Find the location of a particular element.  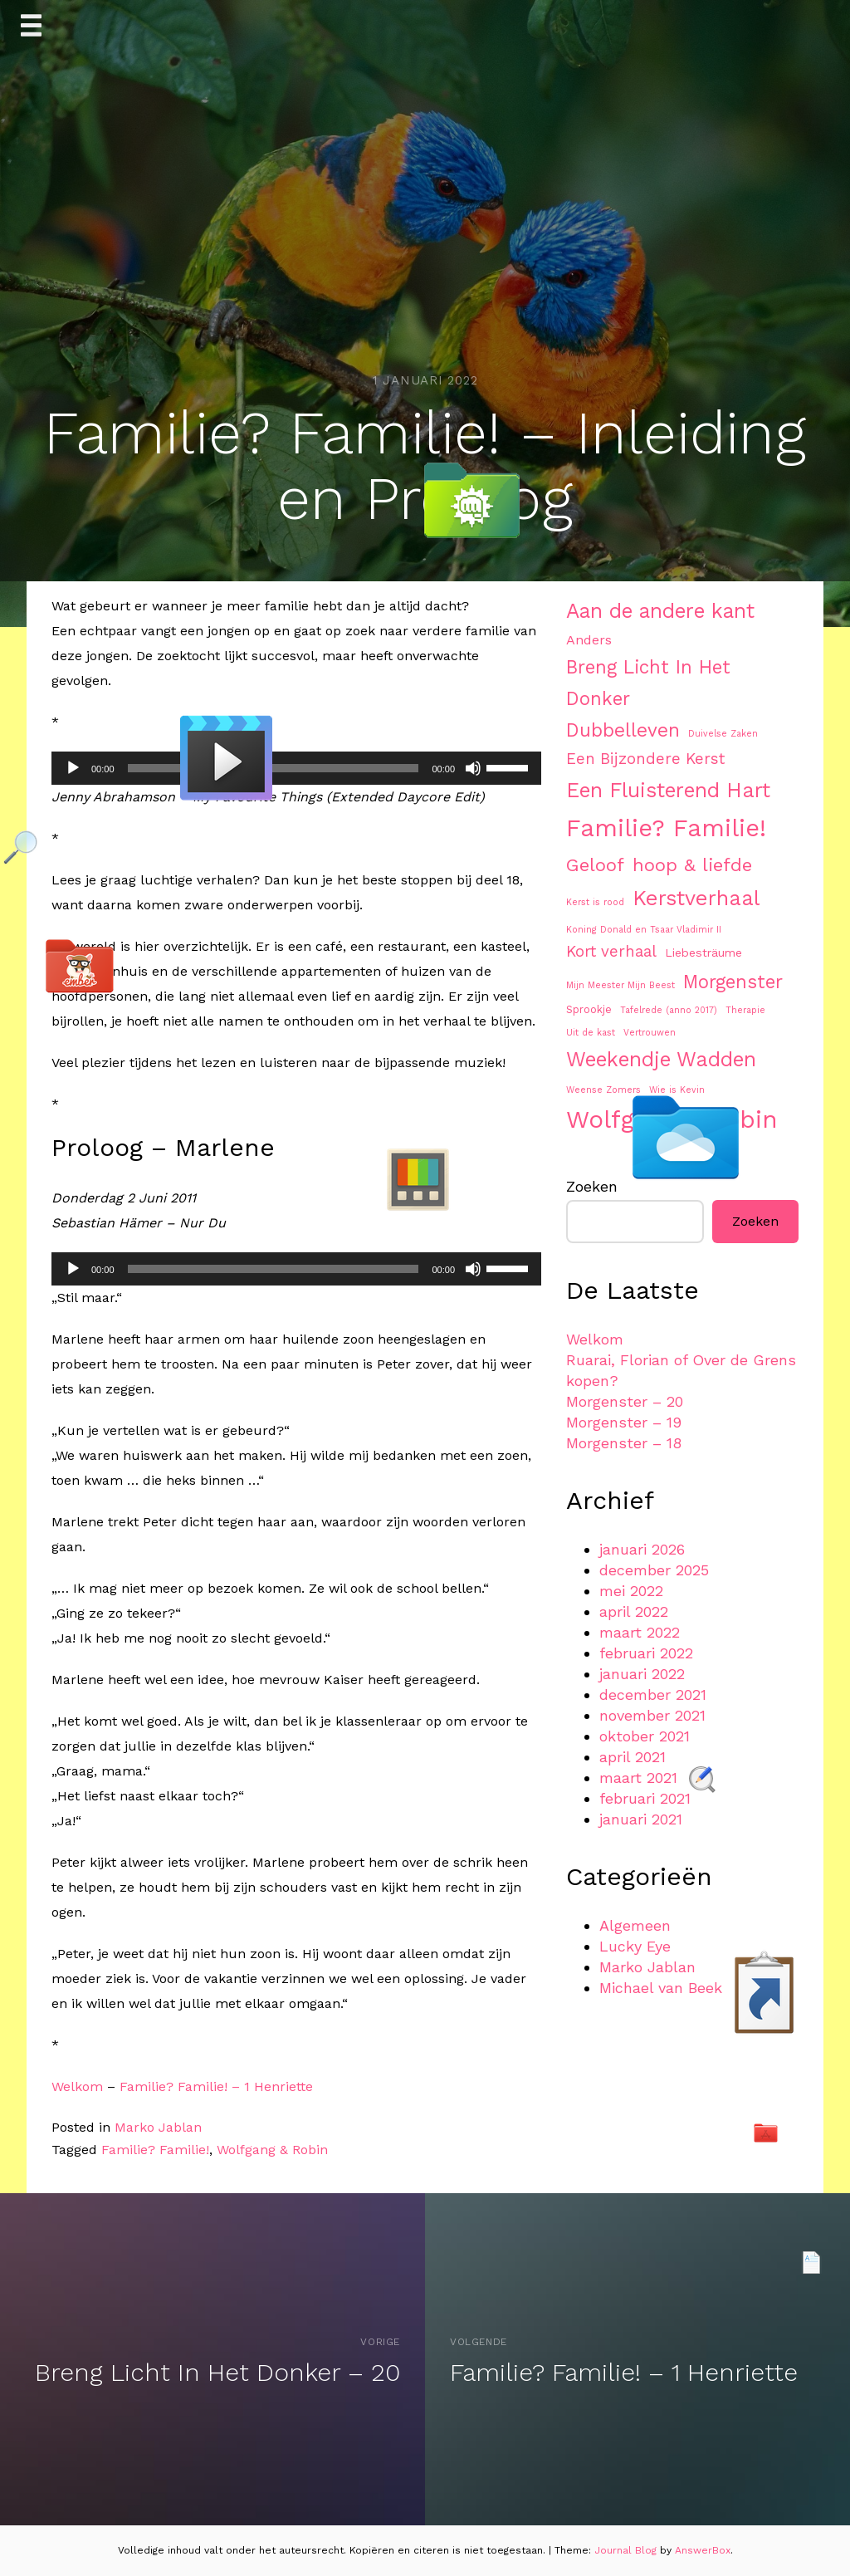

open tv2 streaming app is located at coordinates (226, 757).